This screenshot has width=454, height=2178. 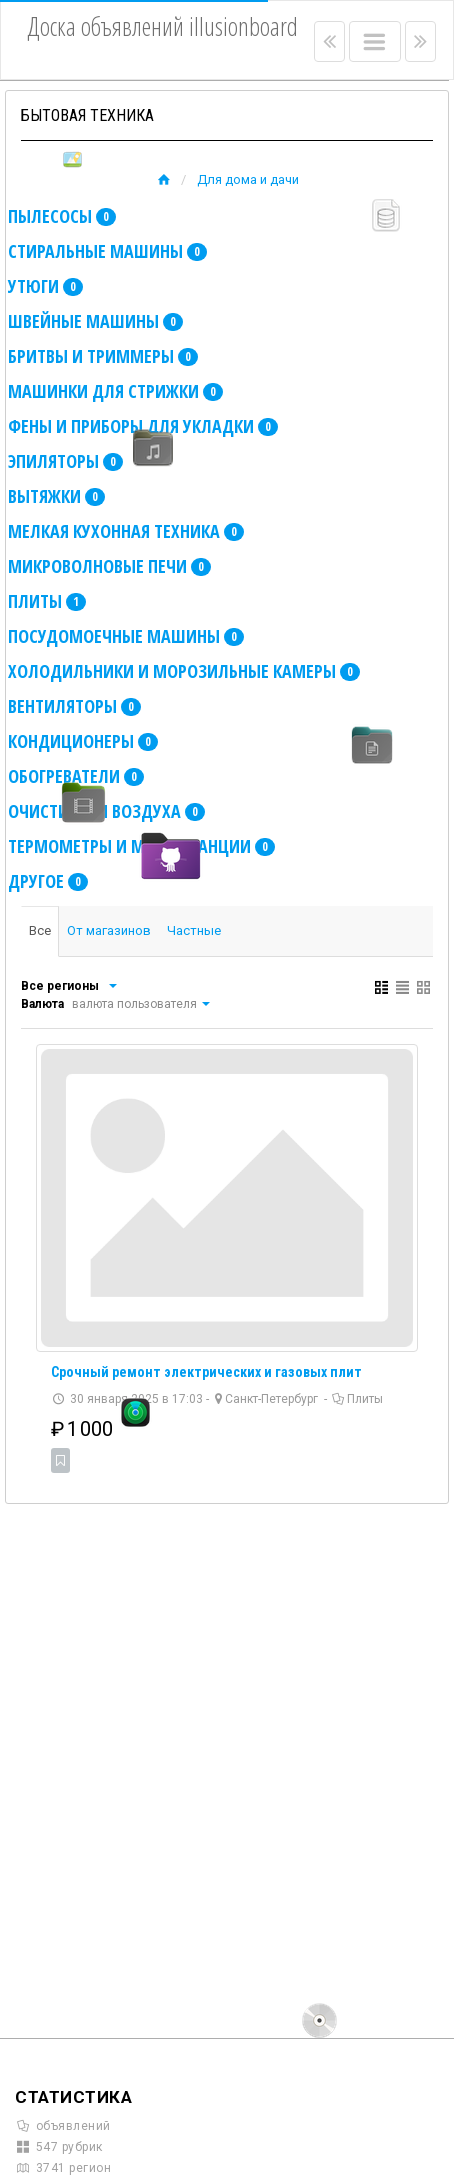 What do you see at coordinates (386, 215) in the screenshot?
I see `open an sql database file` at bounding box center [386, 215].